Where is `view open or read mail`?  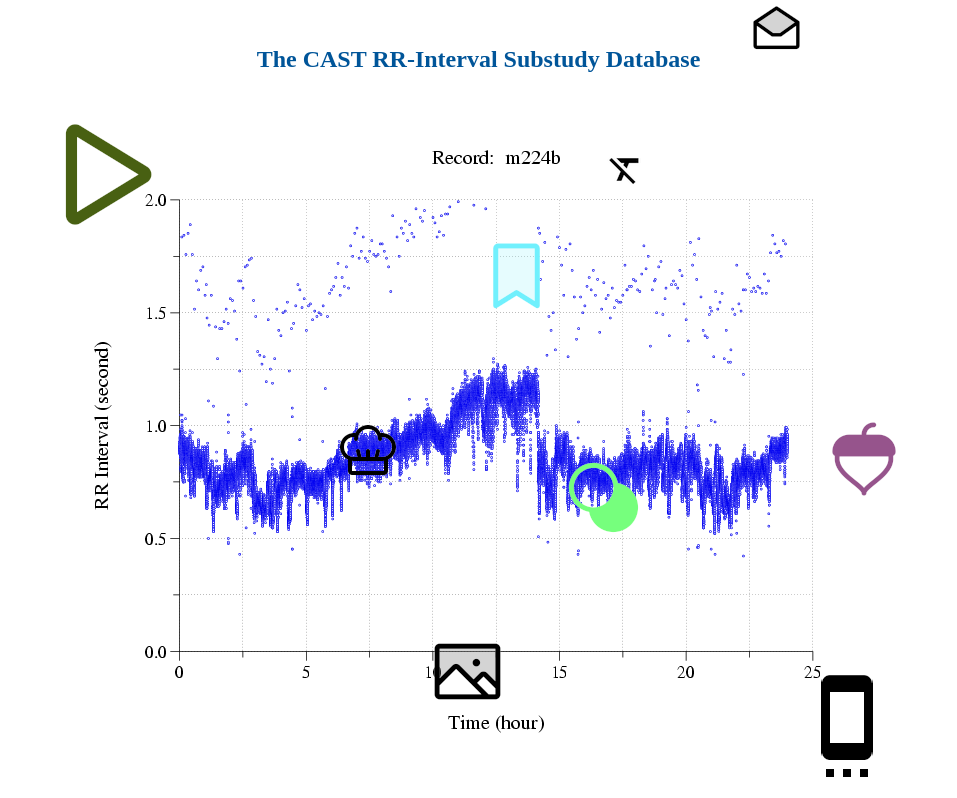
view open or read mail is located at coordinates (776, 29).